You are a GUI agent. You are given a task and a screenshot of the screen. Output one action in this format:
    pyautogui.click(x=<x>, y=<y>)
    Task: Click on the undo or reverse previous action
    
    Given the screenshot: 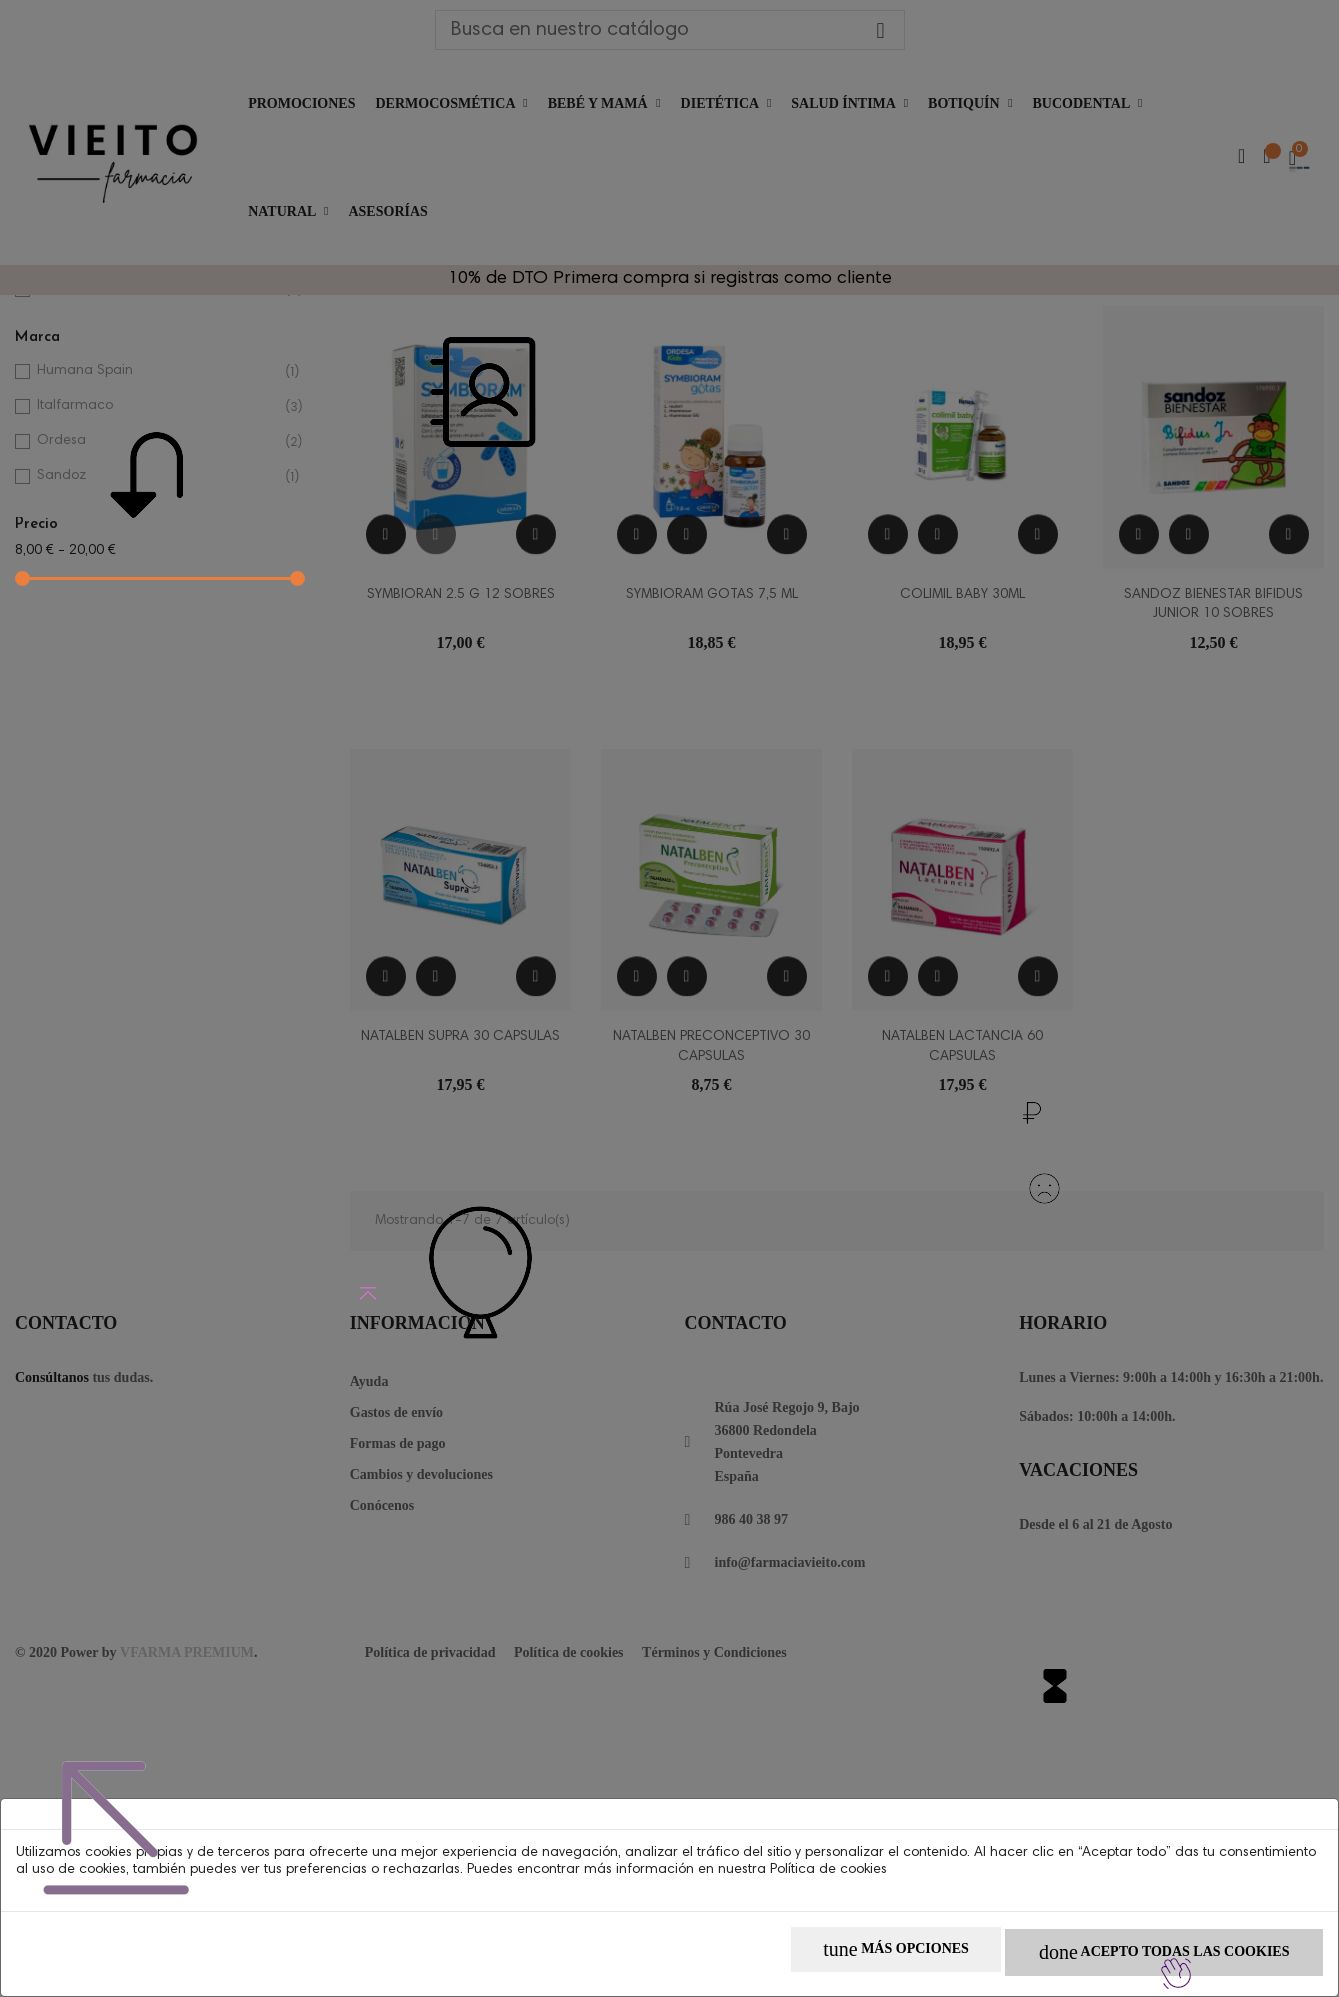 What is the action you would take?
    pyautogui.click(x=150, y=475)
    